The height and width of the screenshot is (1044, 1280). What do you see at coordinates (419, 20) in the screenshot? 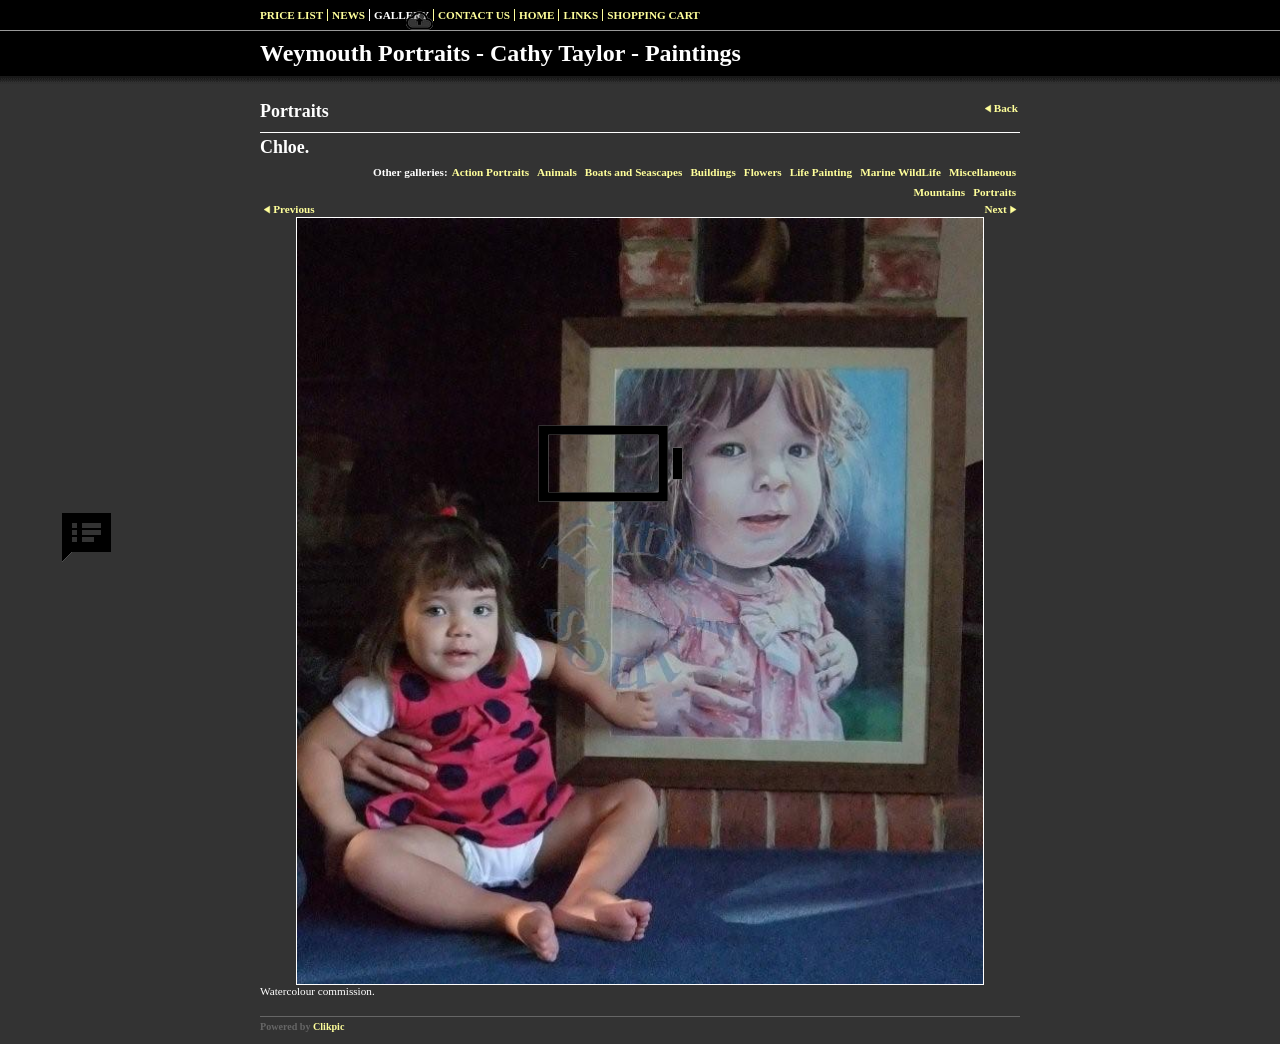
I see `upload file to cloud storage` at bounding box center [419, 20].